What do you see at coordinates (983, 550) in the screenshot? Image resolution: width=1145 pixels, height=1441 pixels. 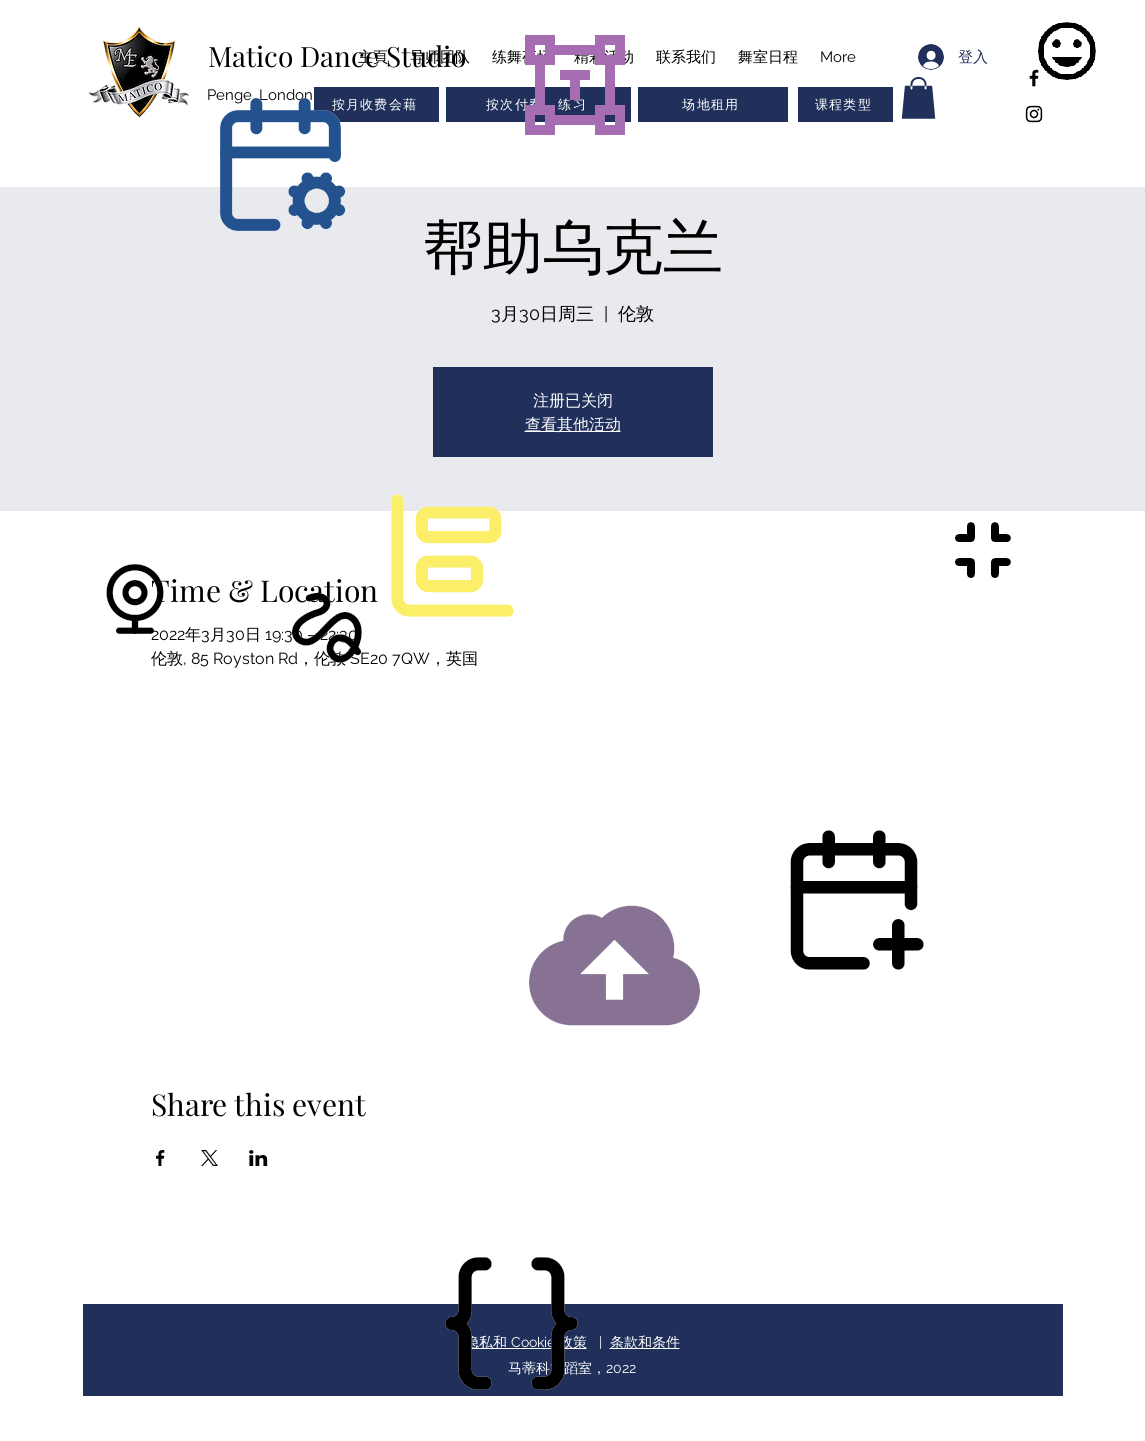 I see `exit fullscreen mode` at bounding box center [983, 550].